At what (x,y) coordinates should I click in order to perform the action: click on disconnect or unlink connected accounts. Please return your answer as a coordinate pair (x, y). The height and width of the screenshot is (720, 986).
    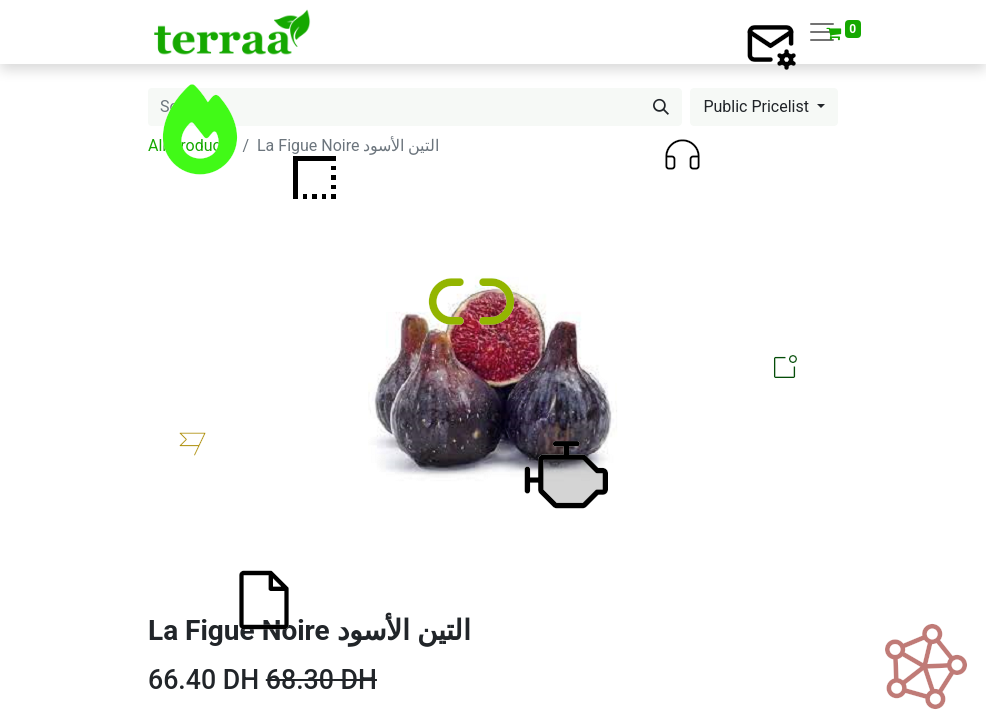
    Looking at the image, I should click on (471, 301).